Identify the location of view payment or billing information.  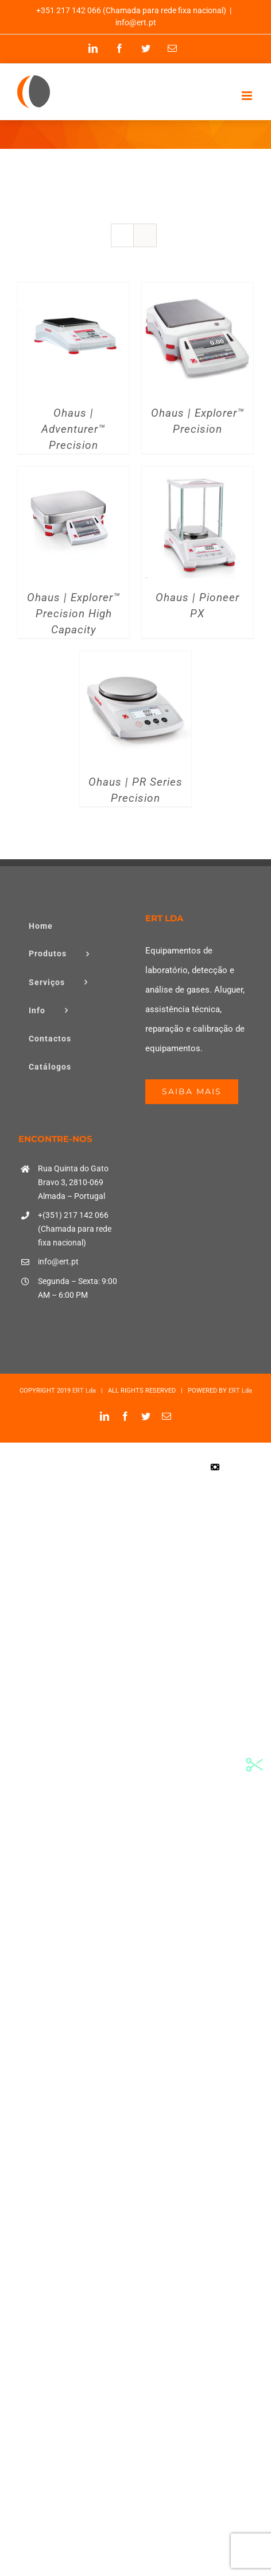
(215, 1467).